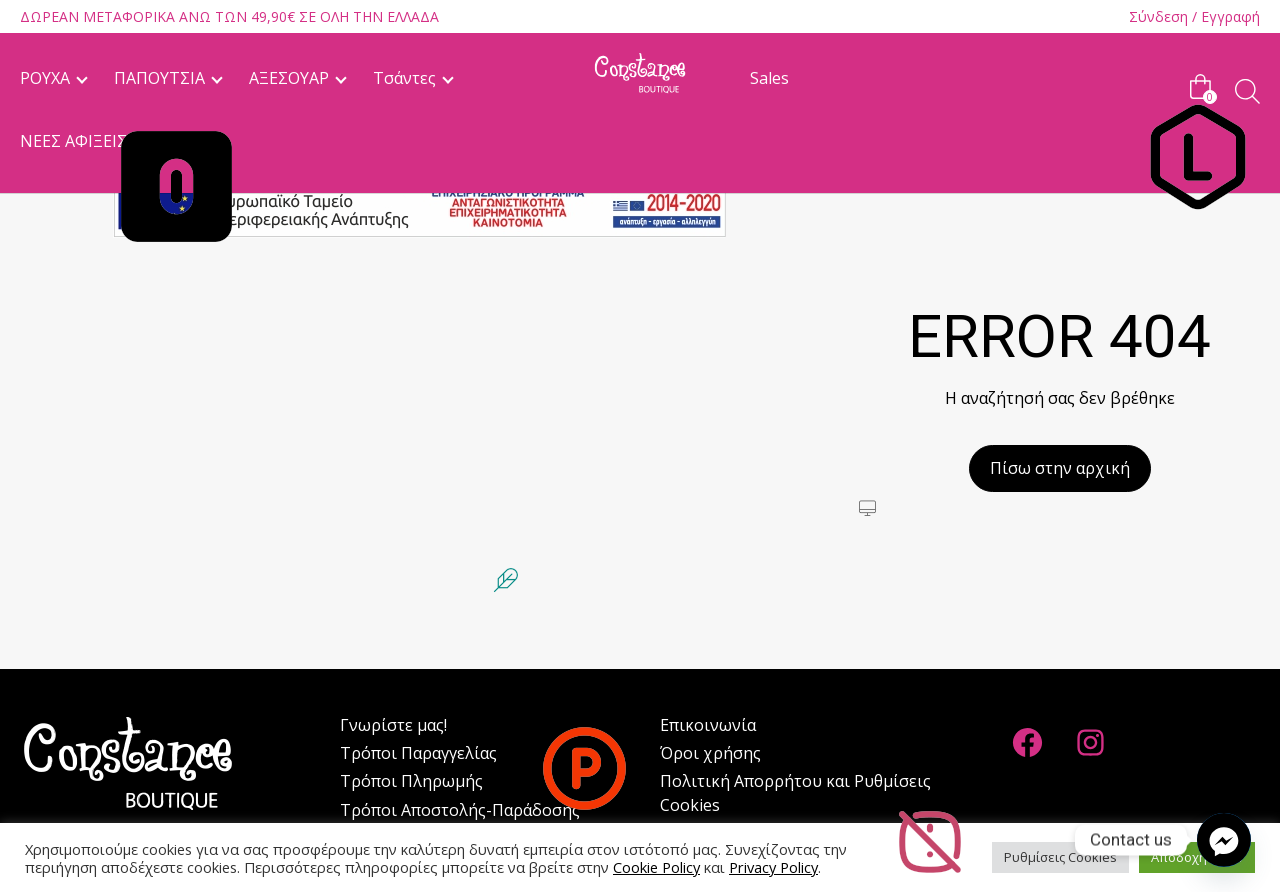 This screenshot has width=1280, height=892. I want to click on switch to desktop view, so click(867, 507).